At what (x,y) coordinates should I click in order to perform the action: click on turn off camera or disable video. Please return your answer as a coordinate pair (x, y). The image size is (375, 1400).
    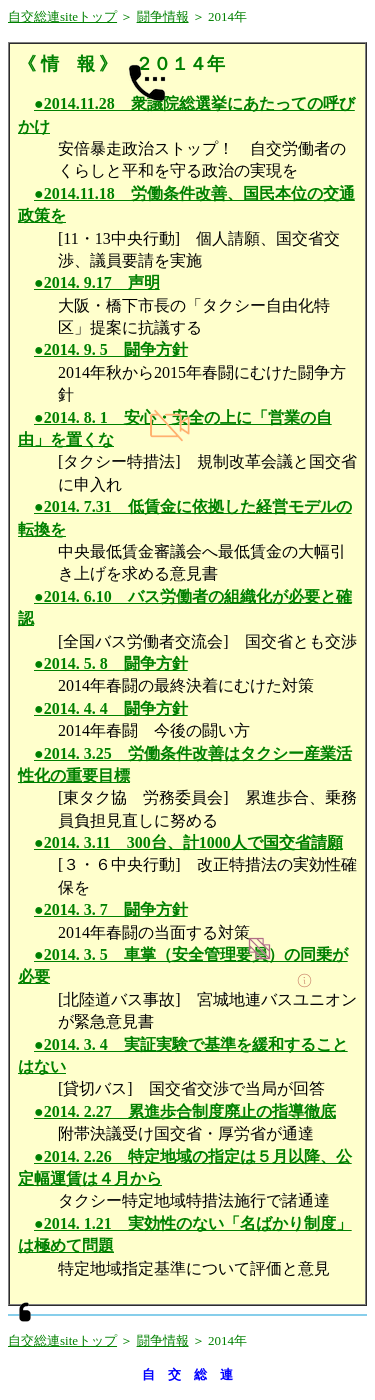
    Looking at the image, I should click on (168, 425).